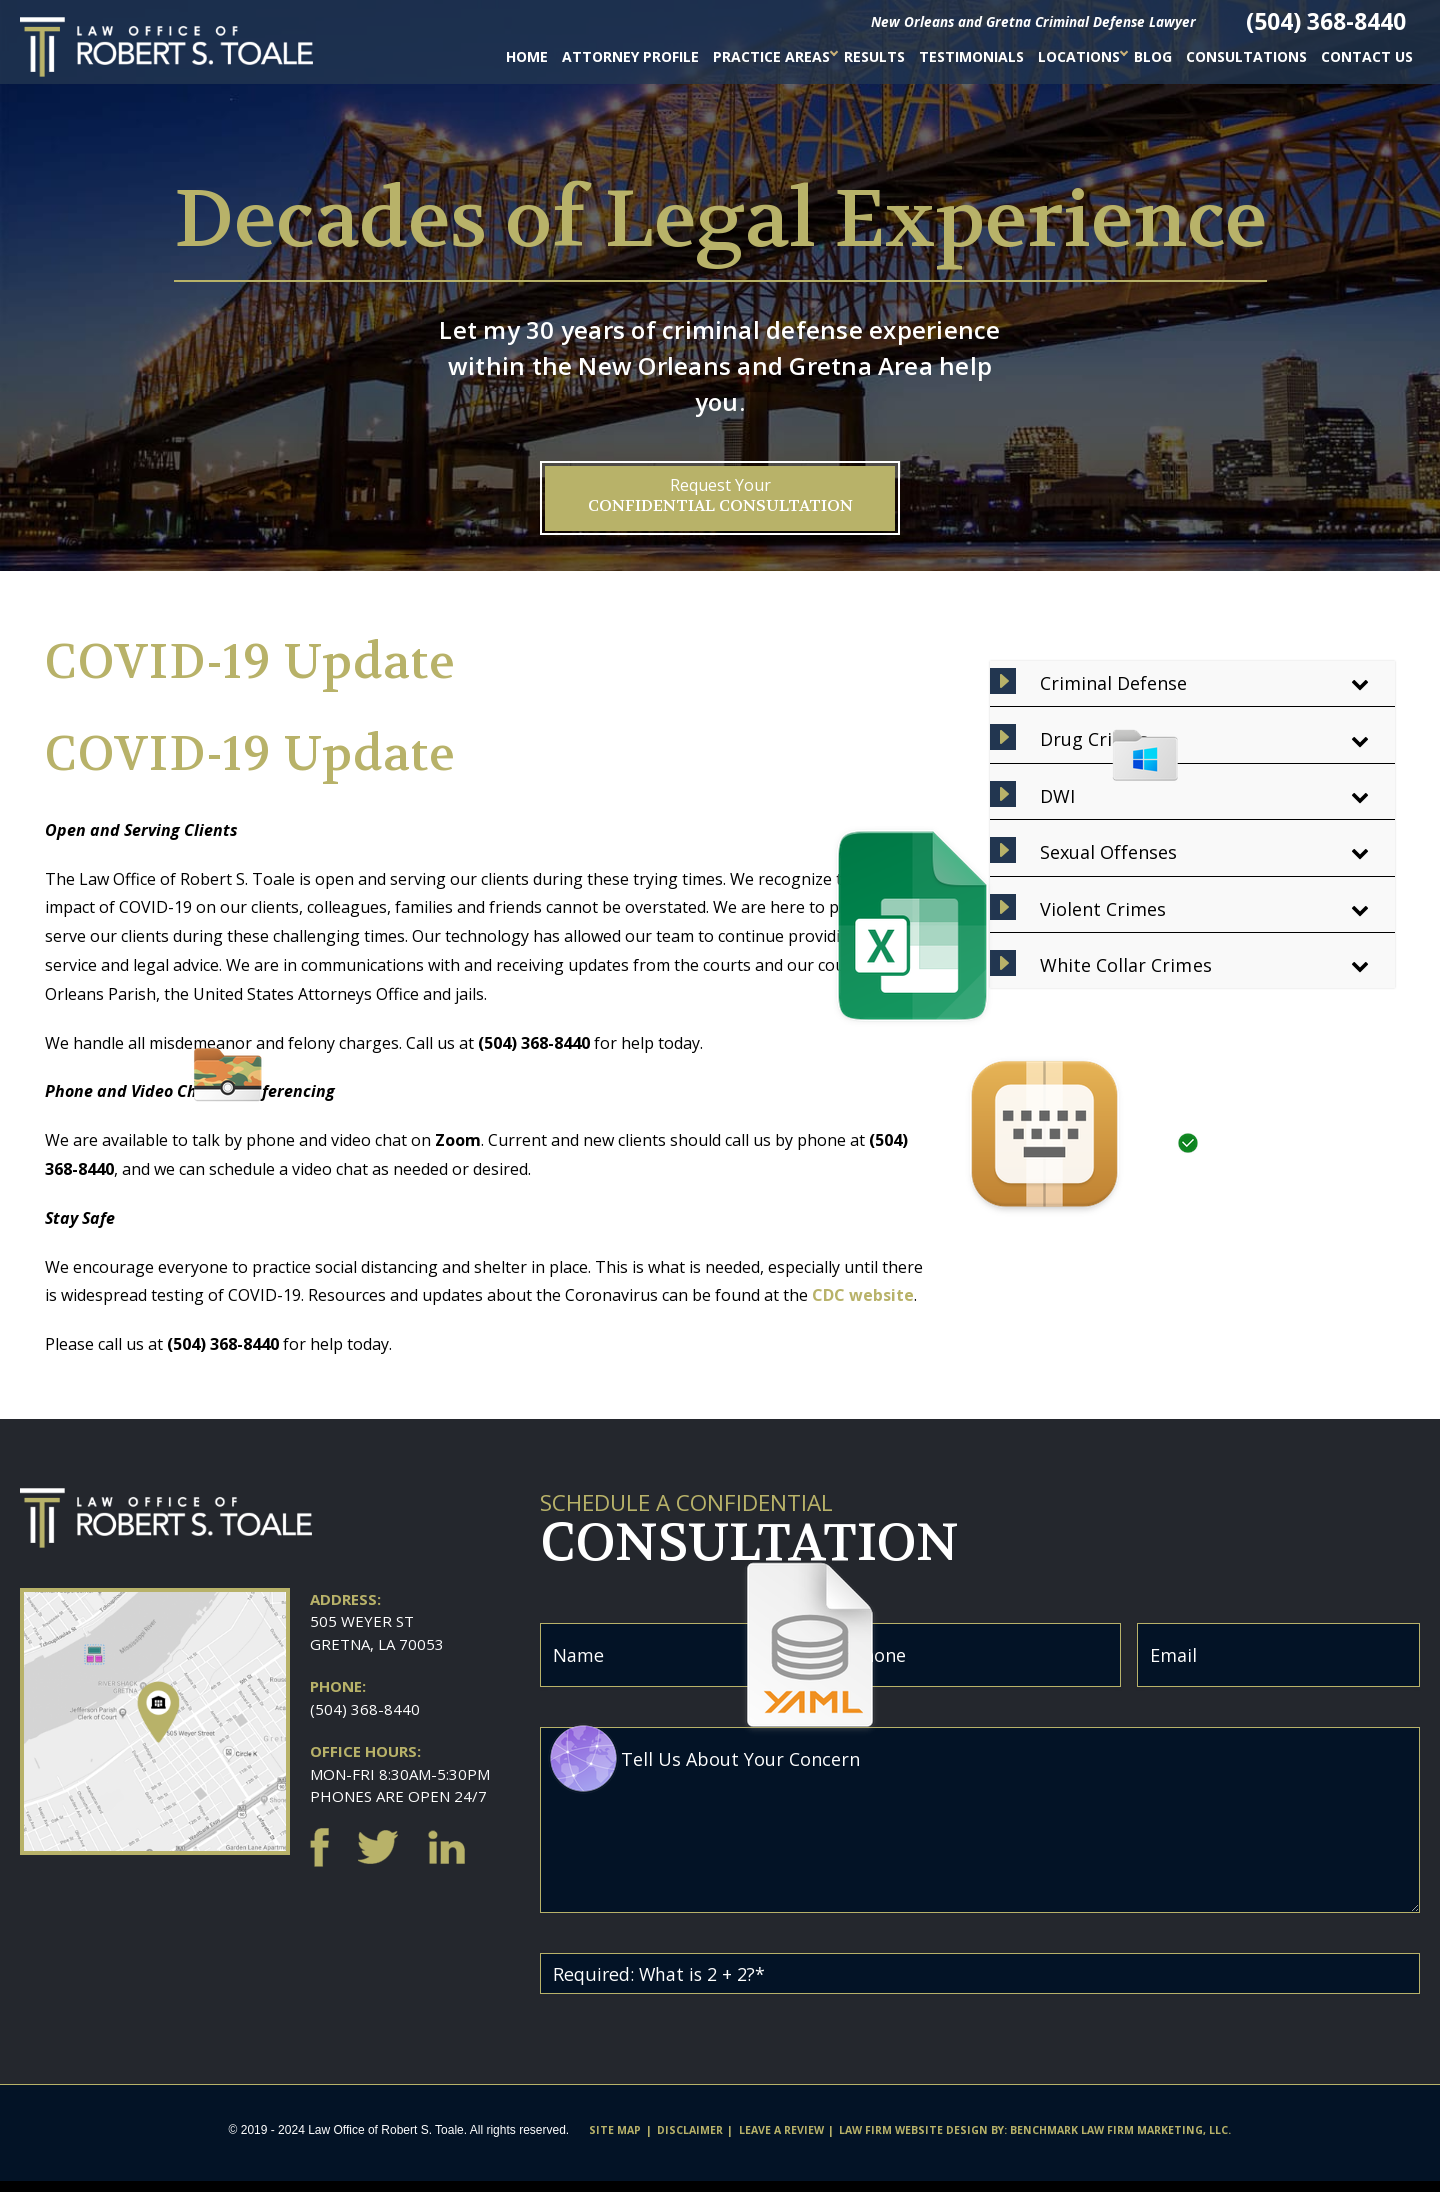 This screenshot has height=2192, width=1440. Describe the element at coordinates (810, 1648) in the screenshot. I see `a yaml configuration file` at that location.